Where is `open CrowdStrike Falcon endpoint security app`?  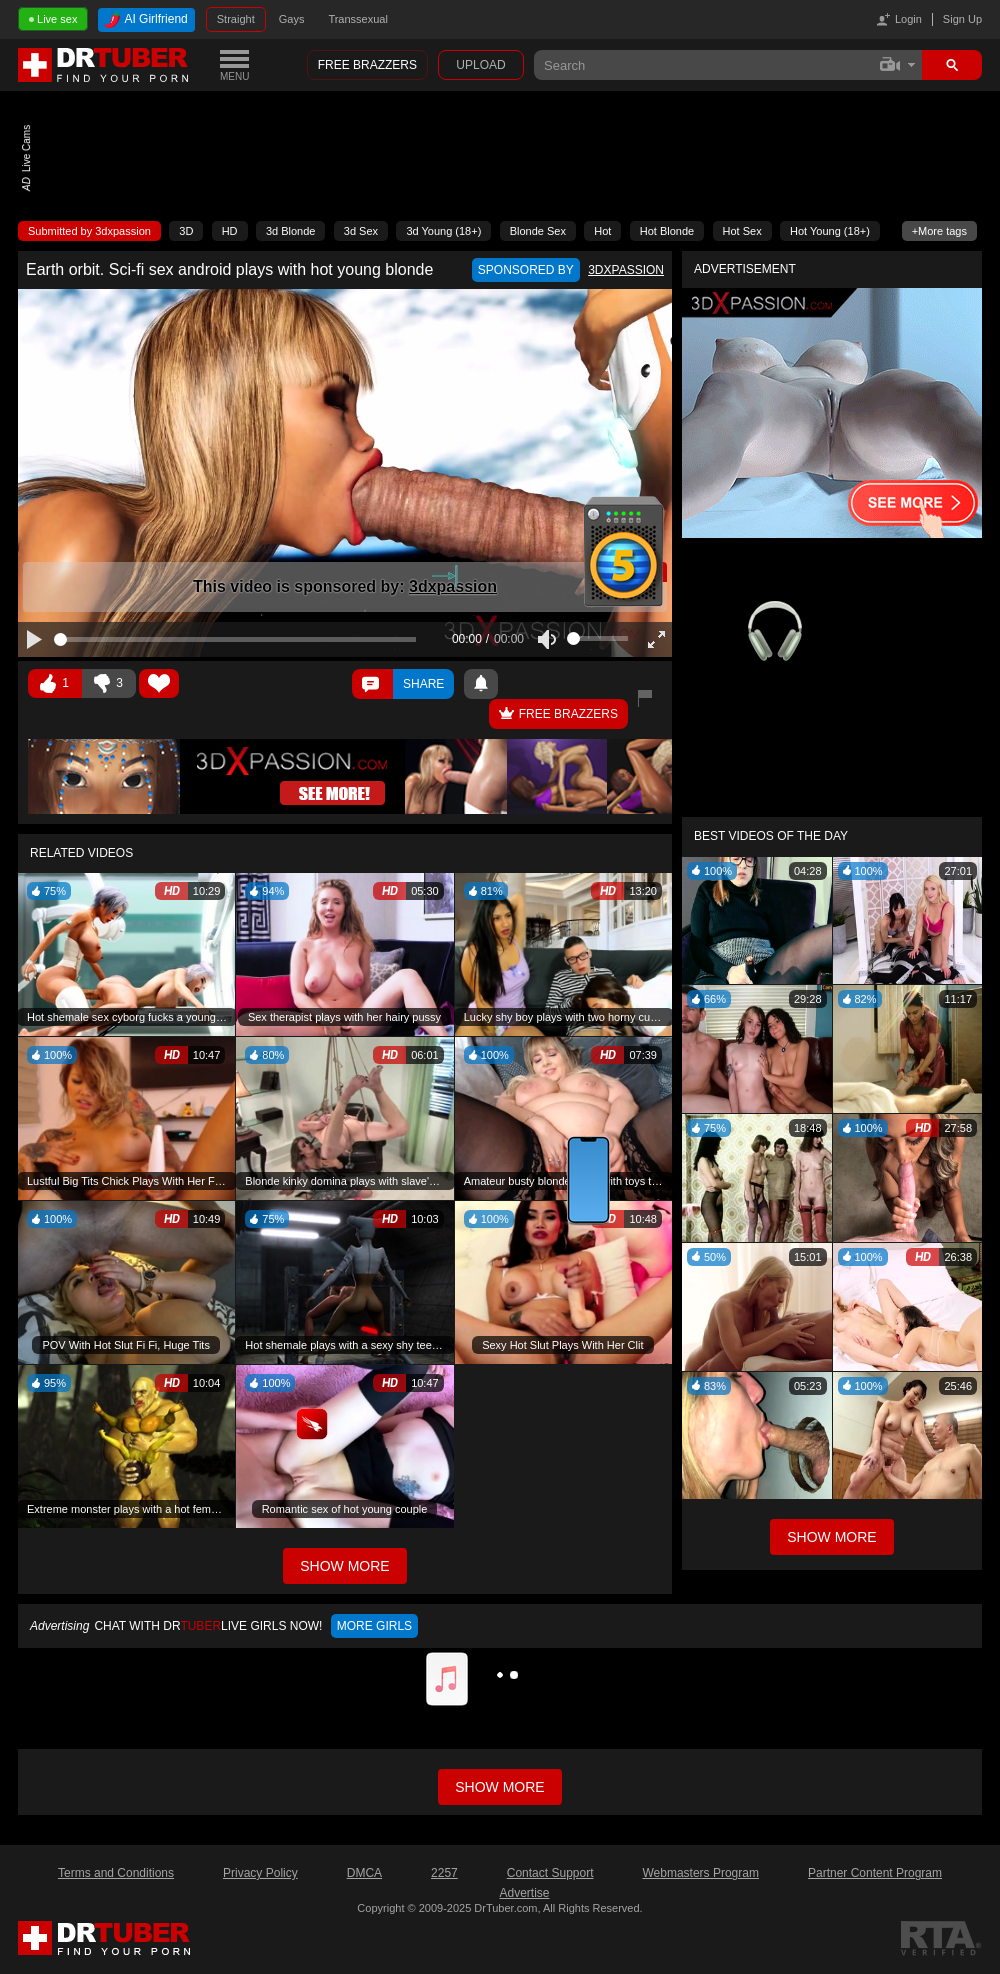 open CrowdStrike Falcon endpoint security app is located at coordinates (312, 1424).